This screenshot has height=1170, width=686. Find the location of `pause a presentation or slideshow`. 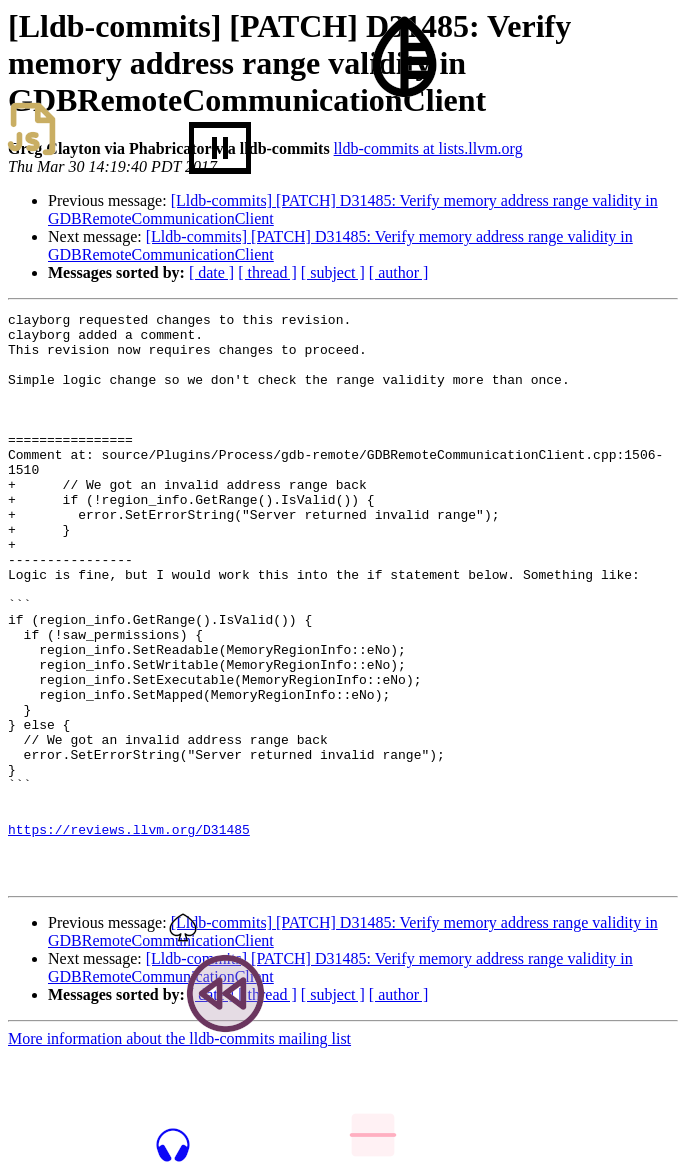

pause a presentation or slideshow is located at coordinates (220, 148).